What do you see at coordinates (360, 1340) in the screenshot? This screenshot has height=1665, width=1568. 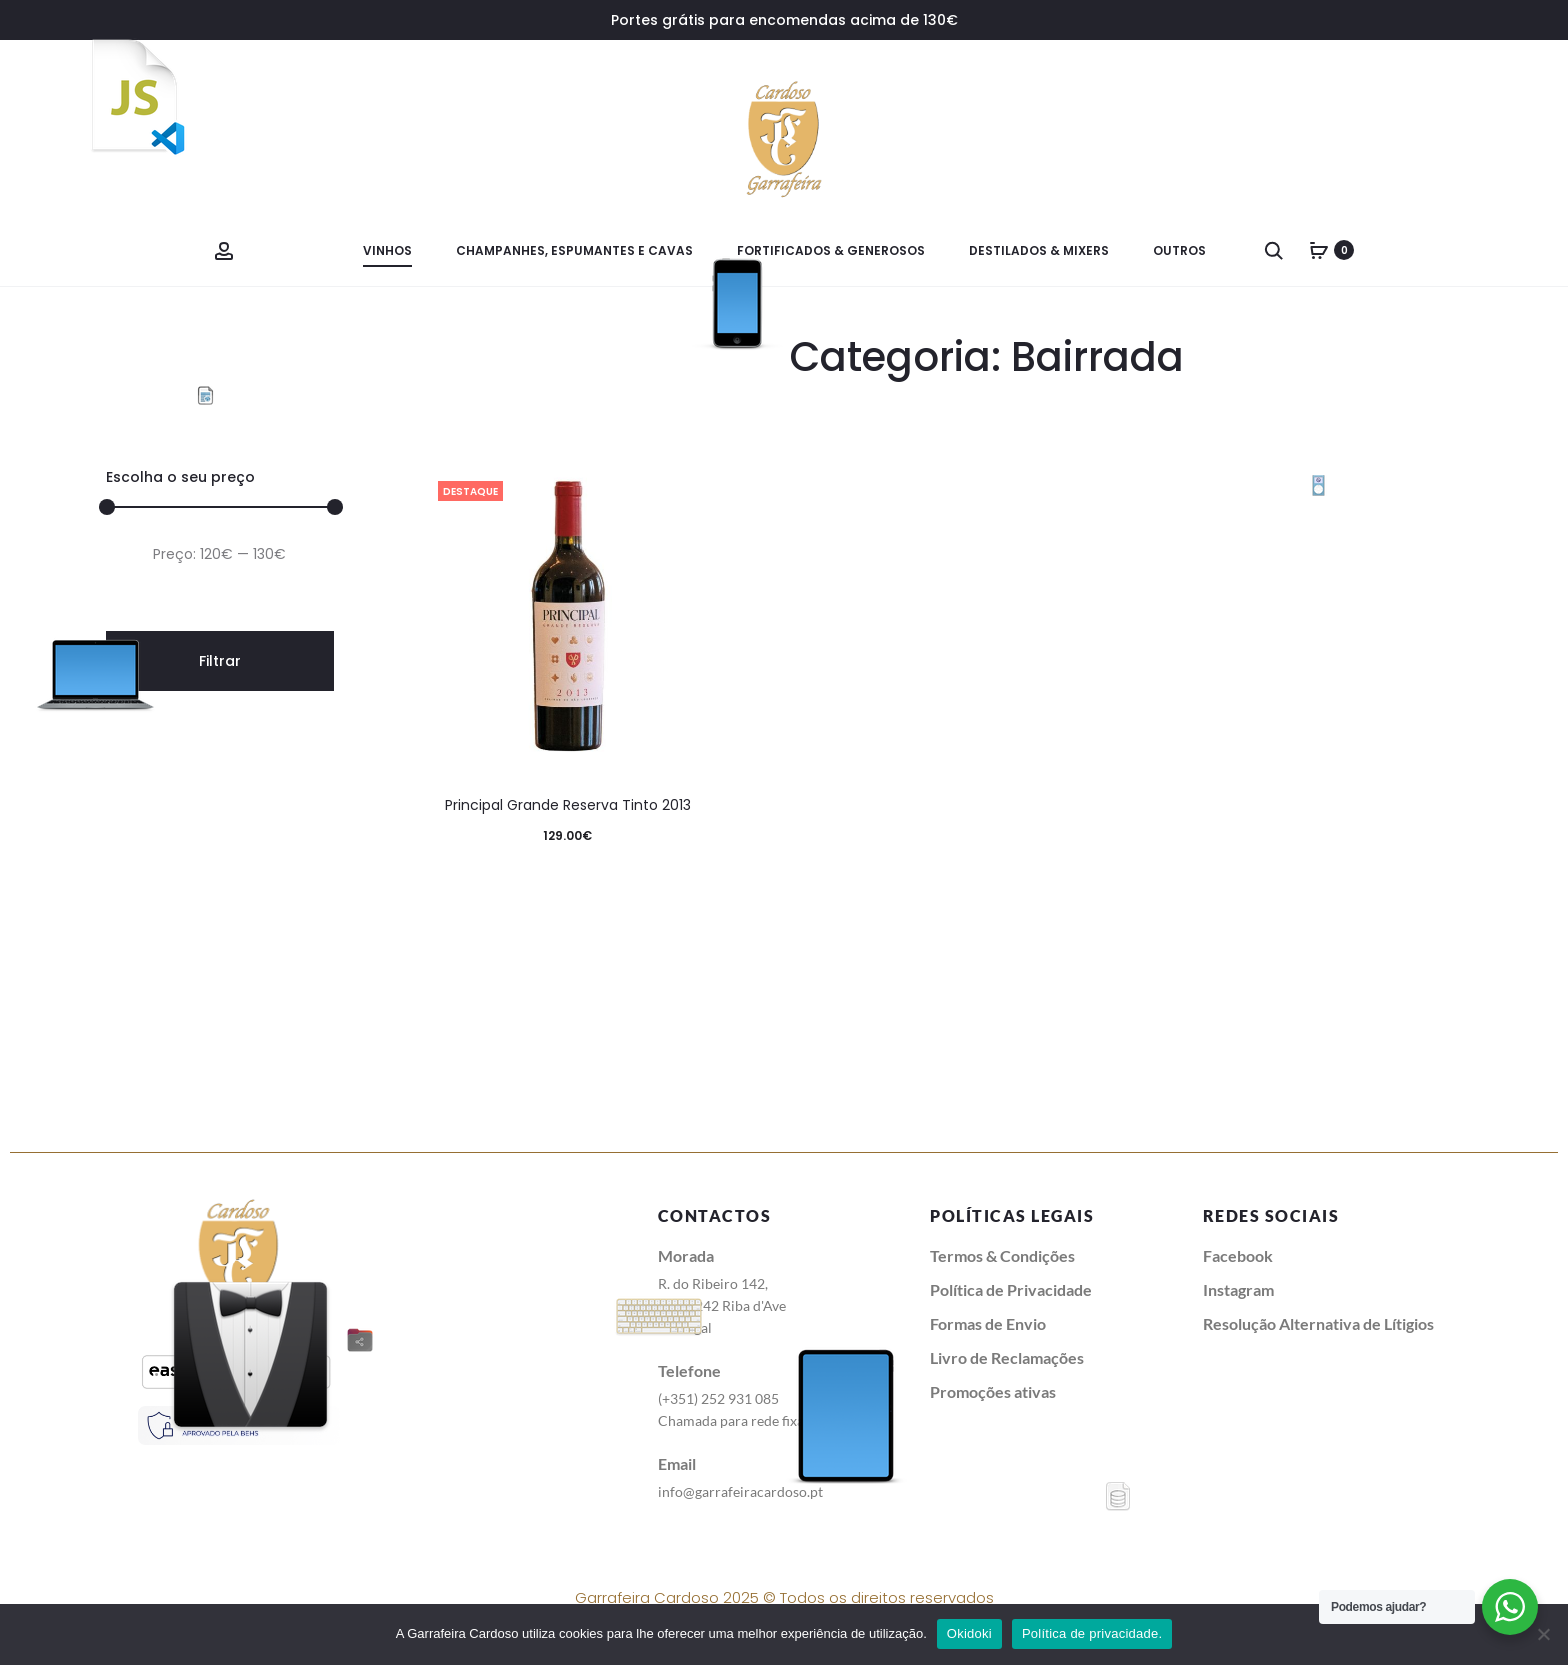 I see `open your public shared folder` at bounding box center [360, 1340].